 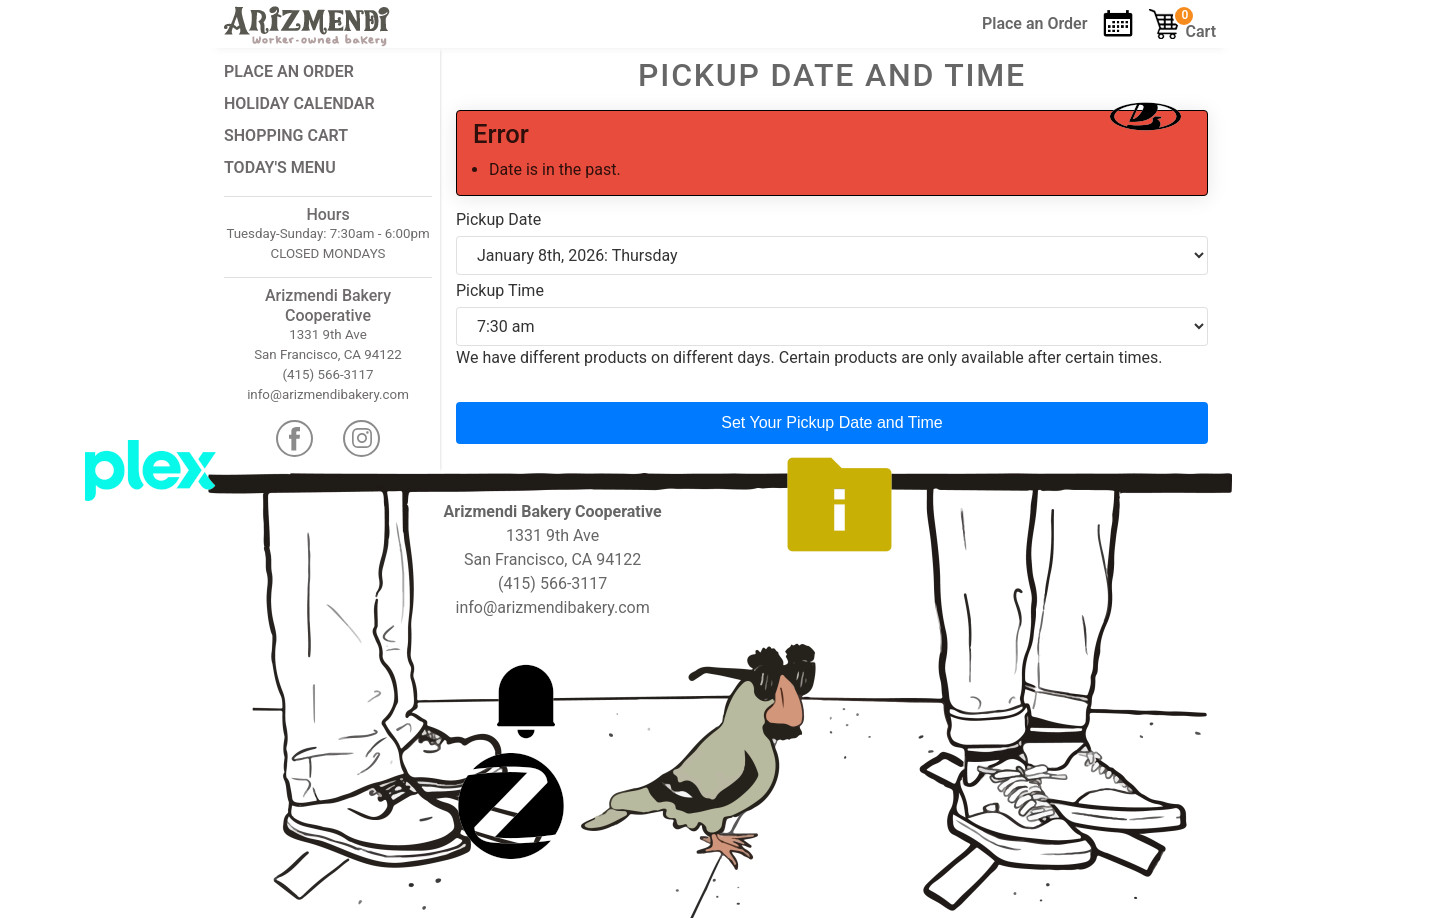 I want to click on zigbee smart home protocol logo, so click(x=511, y=806).